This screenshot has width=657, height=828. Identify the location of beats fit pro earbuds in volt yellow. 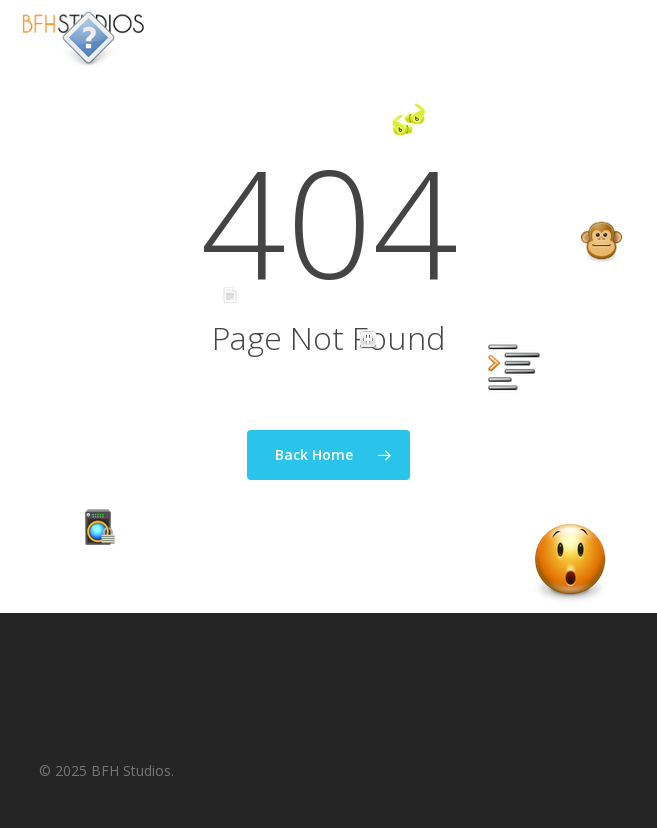
(408, 119).